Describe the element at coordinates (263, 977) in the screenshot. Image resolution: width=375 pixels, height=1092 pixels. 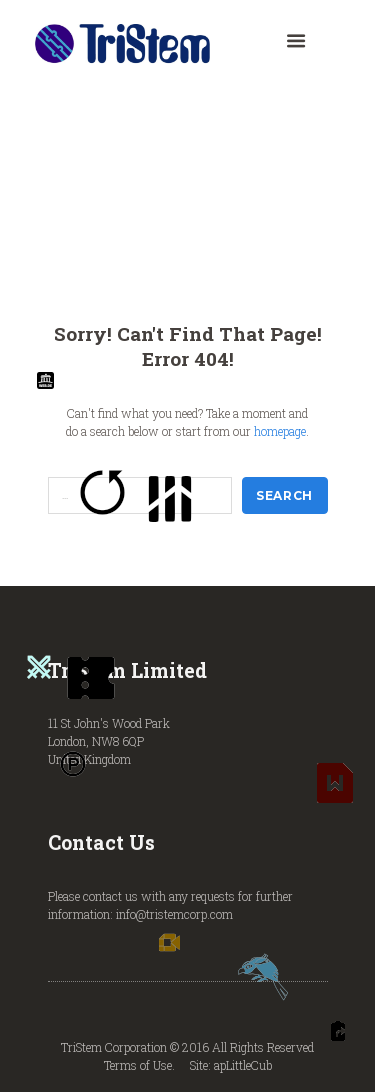
I see `link to Gerrit code review platform` at that location.